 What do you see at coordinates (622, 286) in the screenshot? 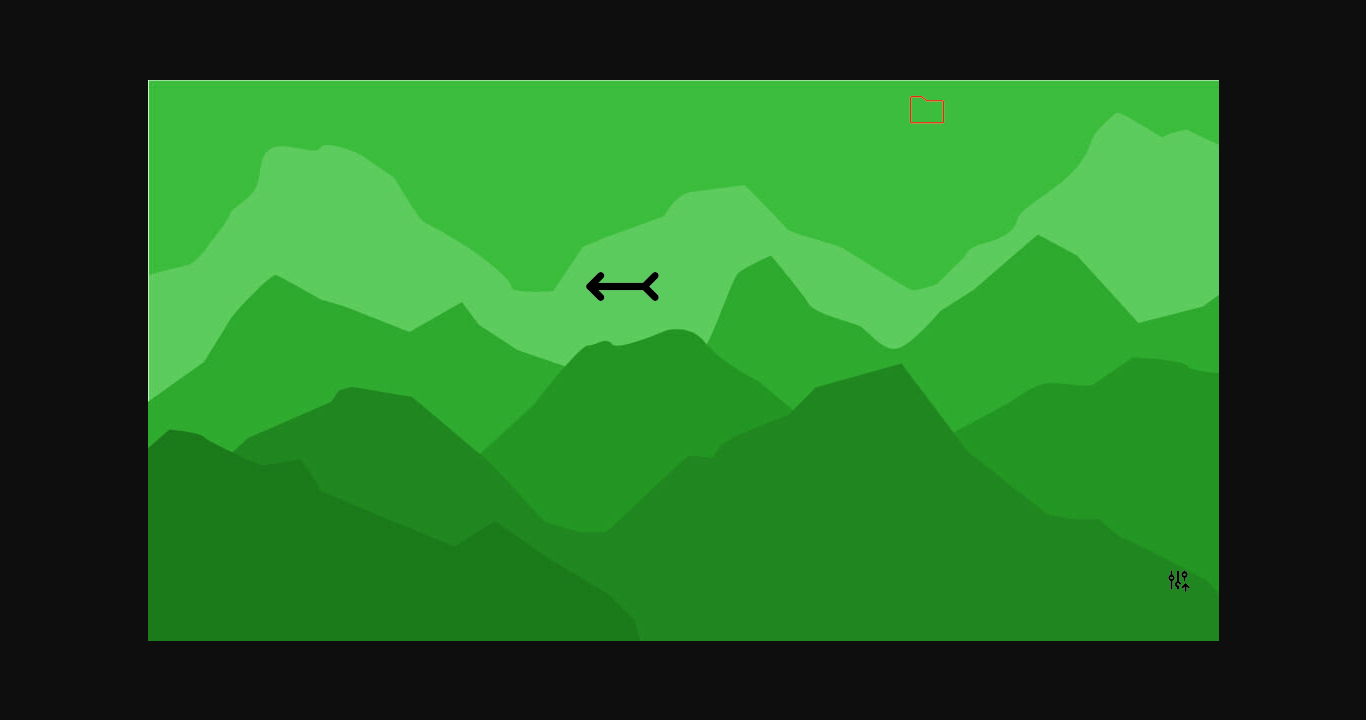
I see `go back to the previous screen` at bounding box center [622, 286].